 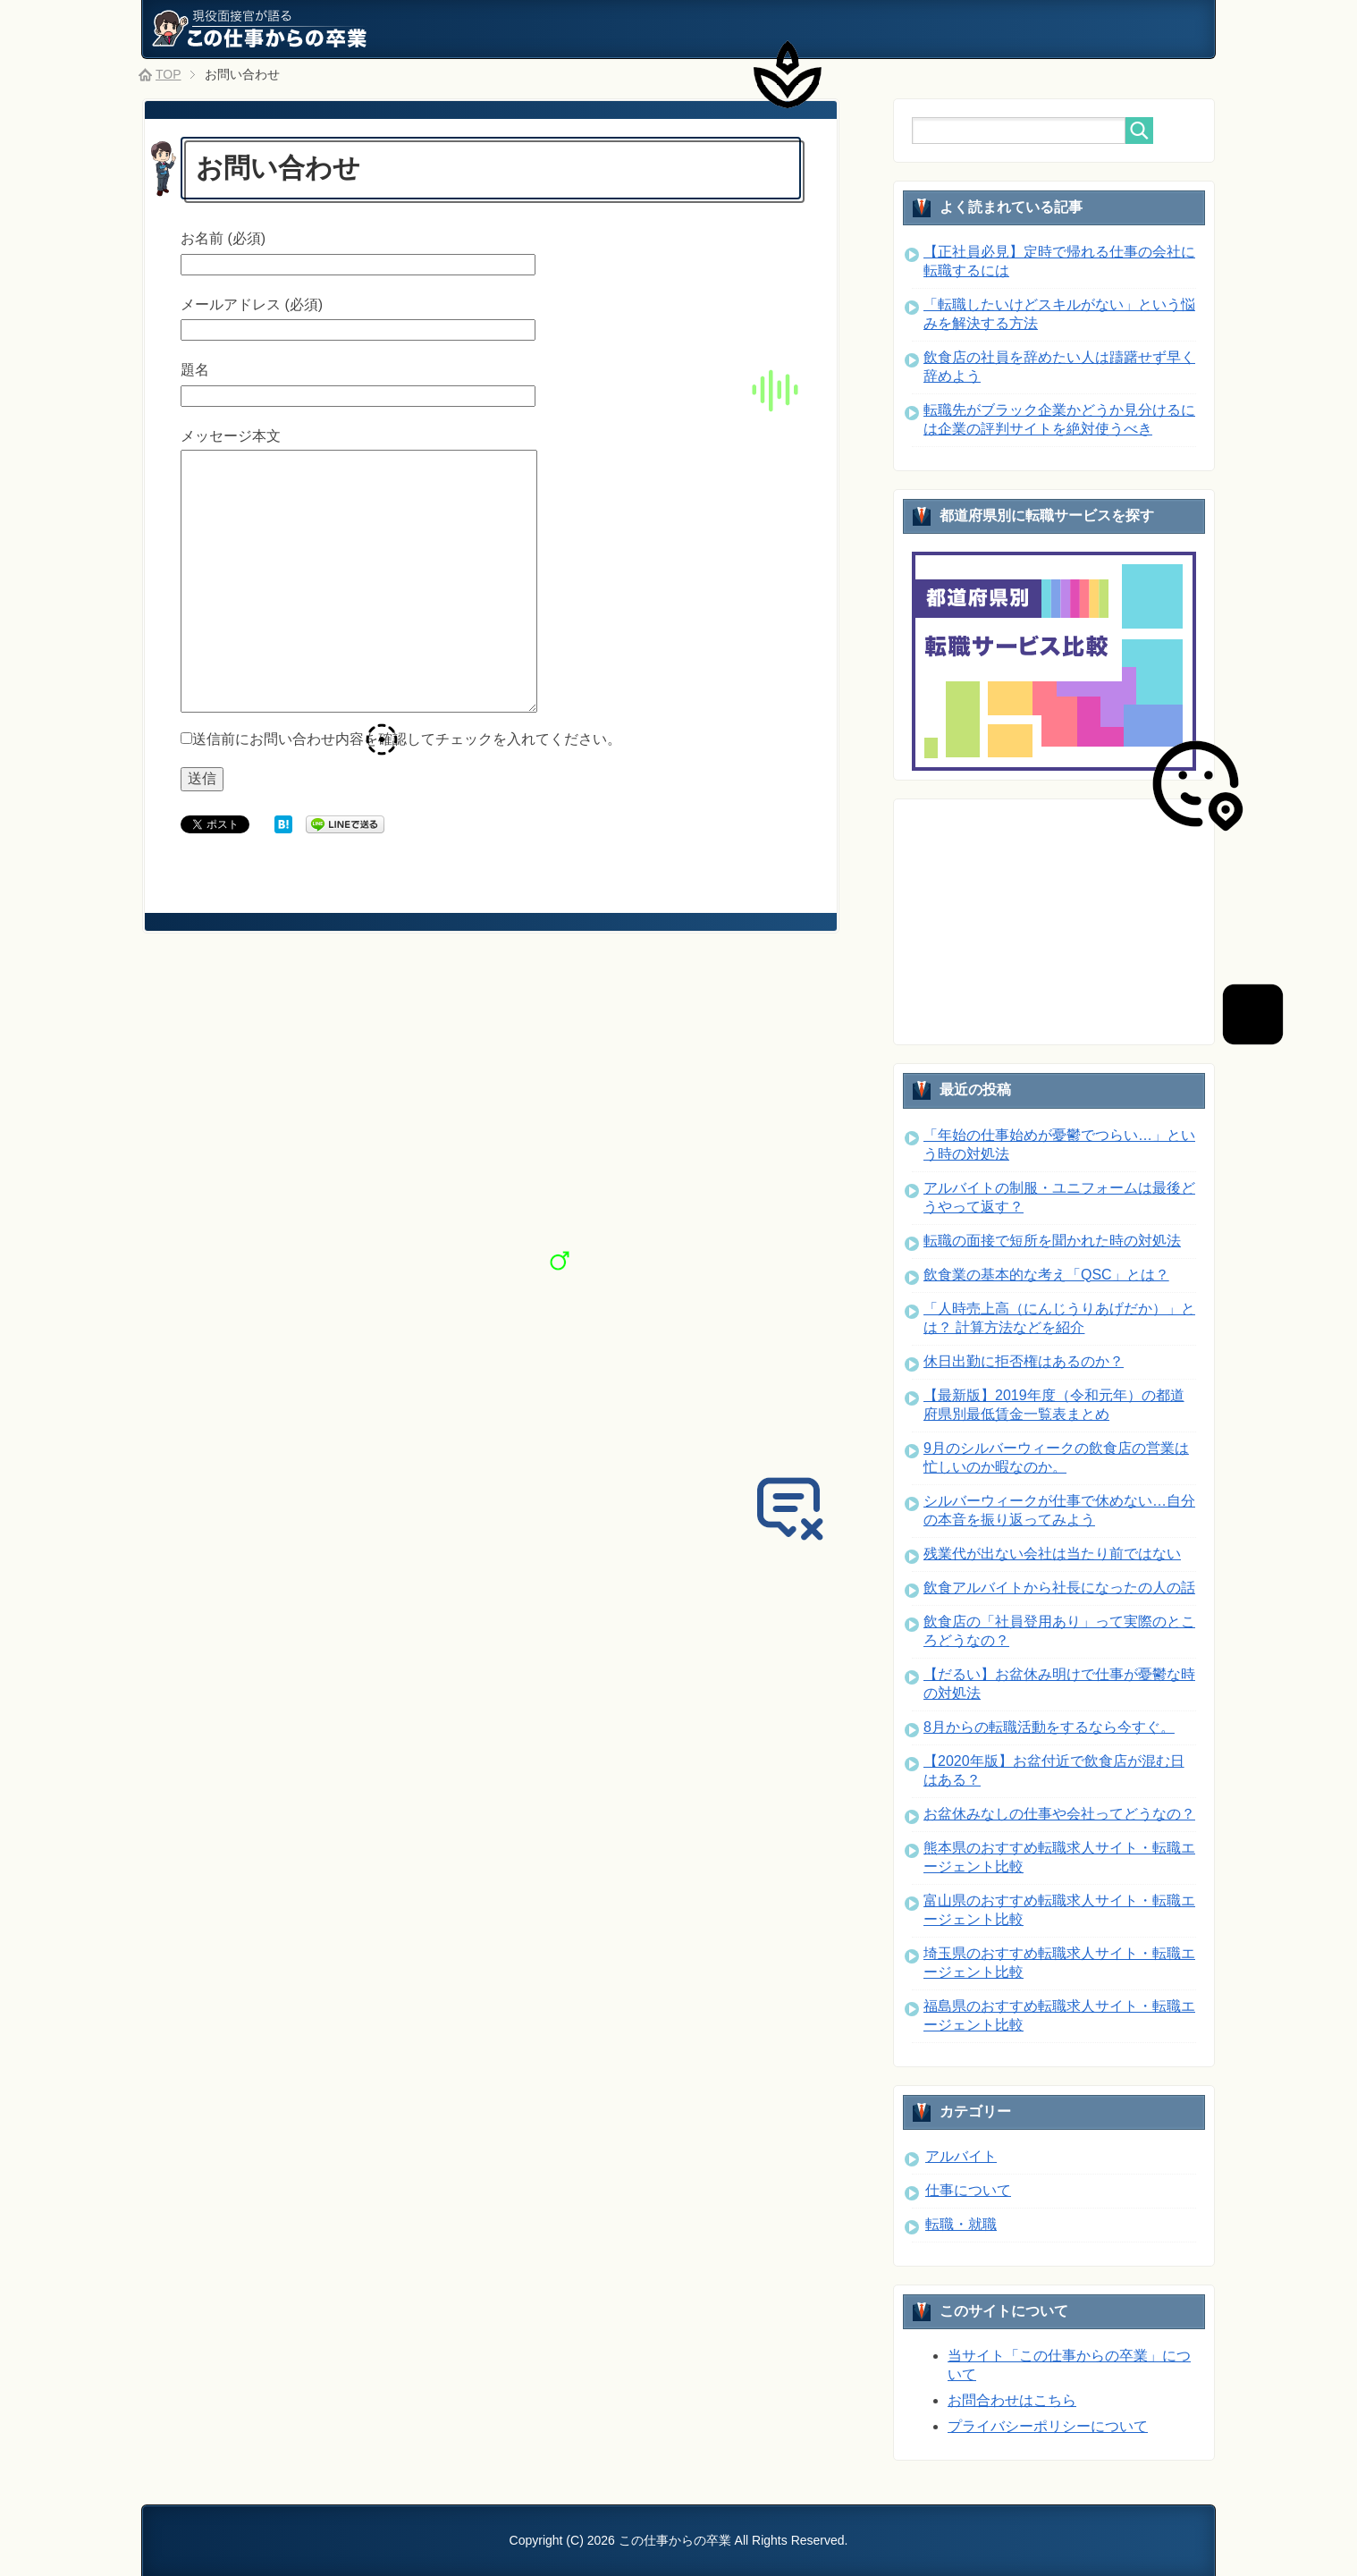 What do you see at coordinates (1252, 1014) in the screenshot?
I see `stop media playback` at bounding box center [1252, 1014].